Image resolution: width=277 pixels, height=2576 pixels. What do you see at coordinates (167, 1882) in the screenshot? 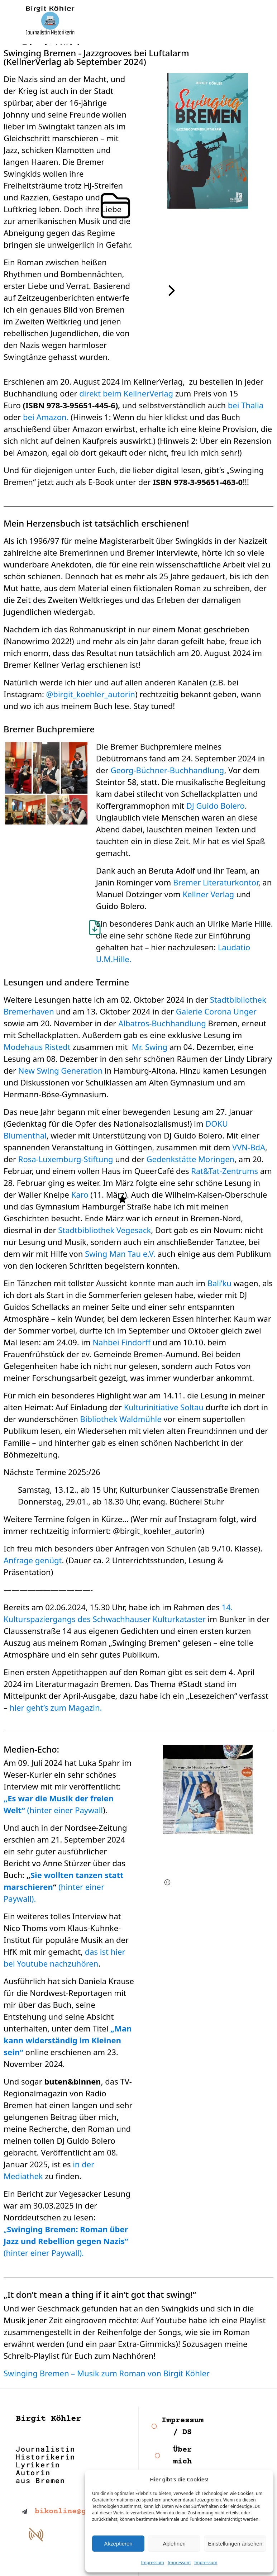
I see `pause media playback` at bounding box center [167, 1882].